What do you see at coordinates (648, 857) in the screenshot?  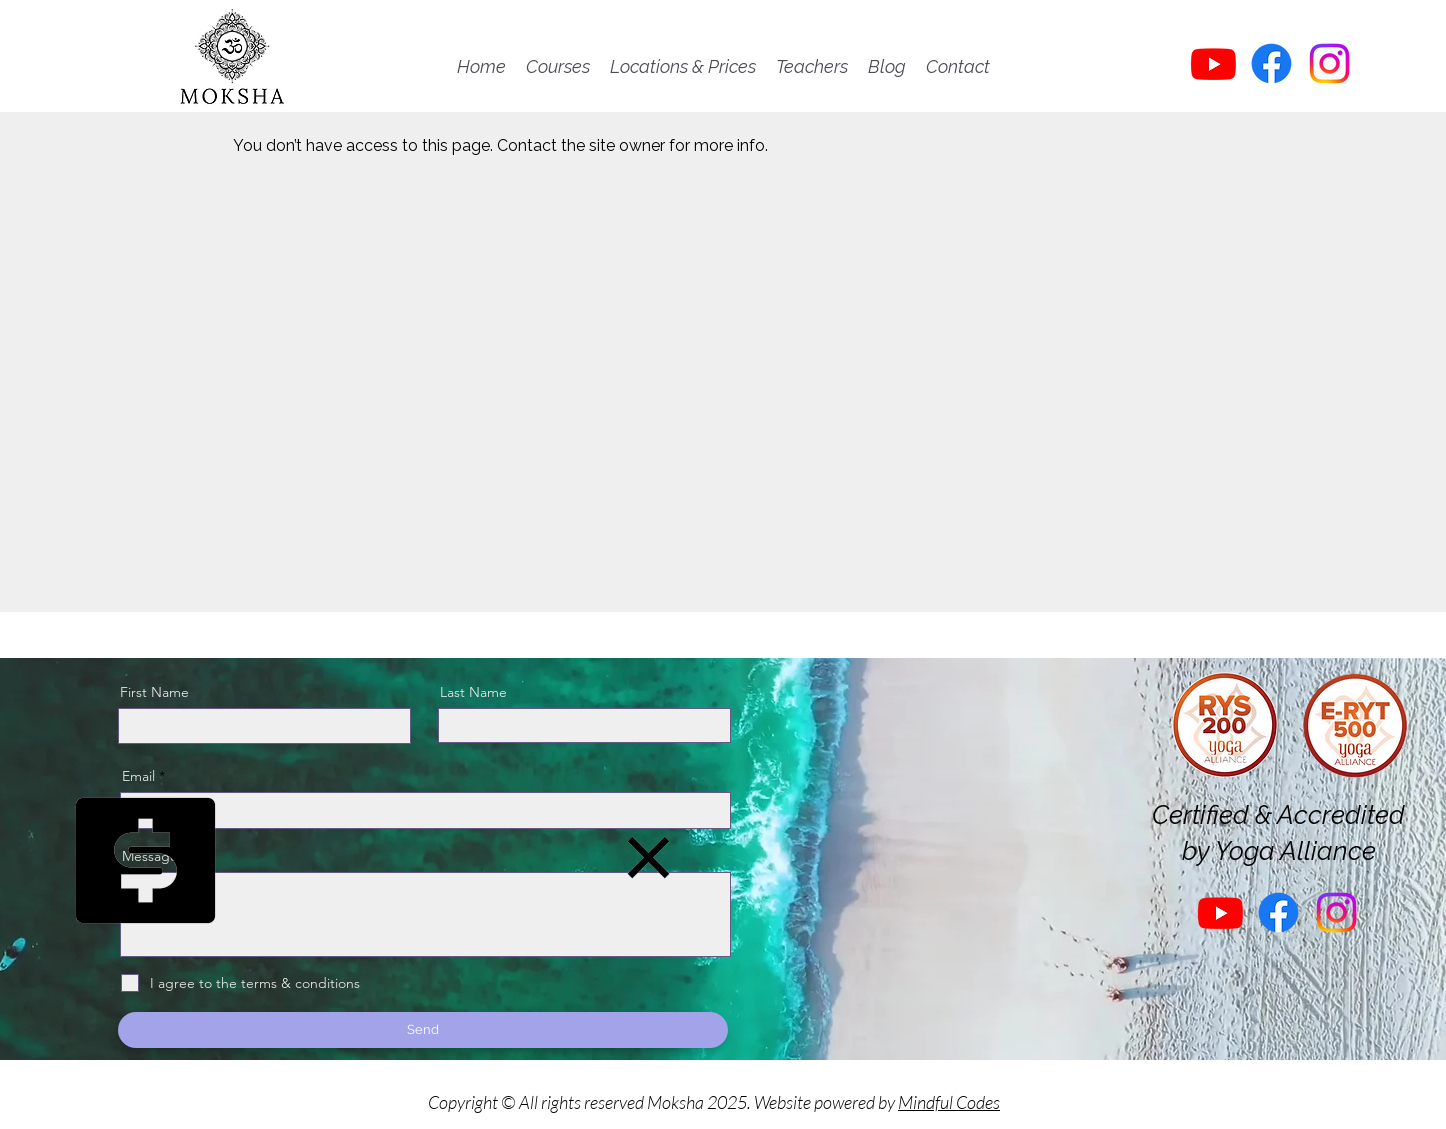 I see `close the current window or dialog` at bounding box center [648, 857].